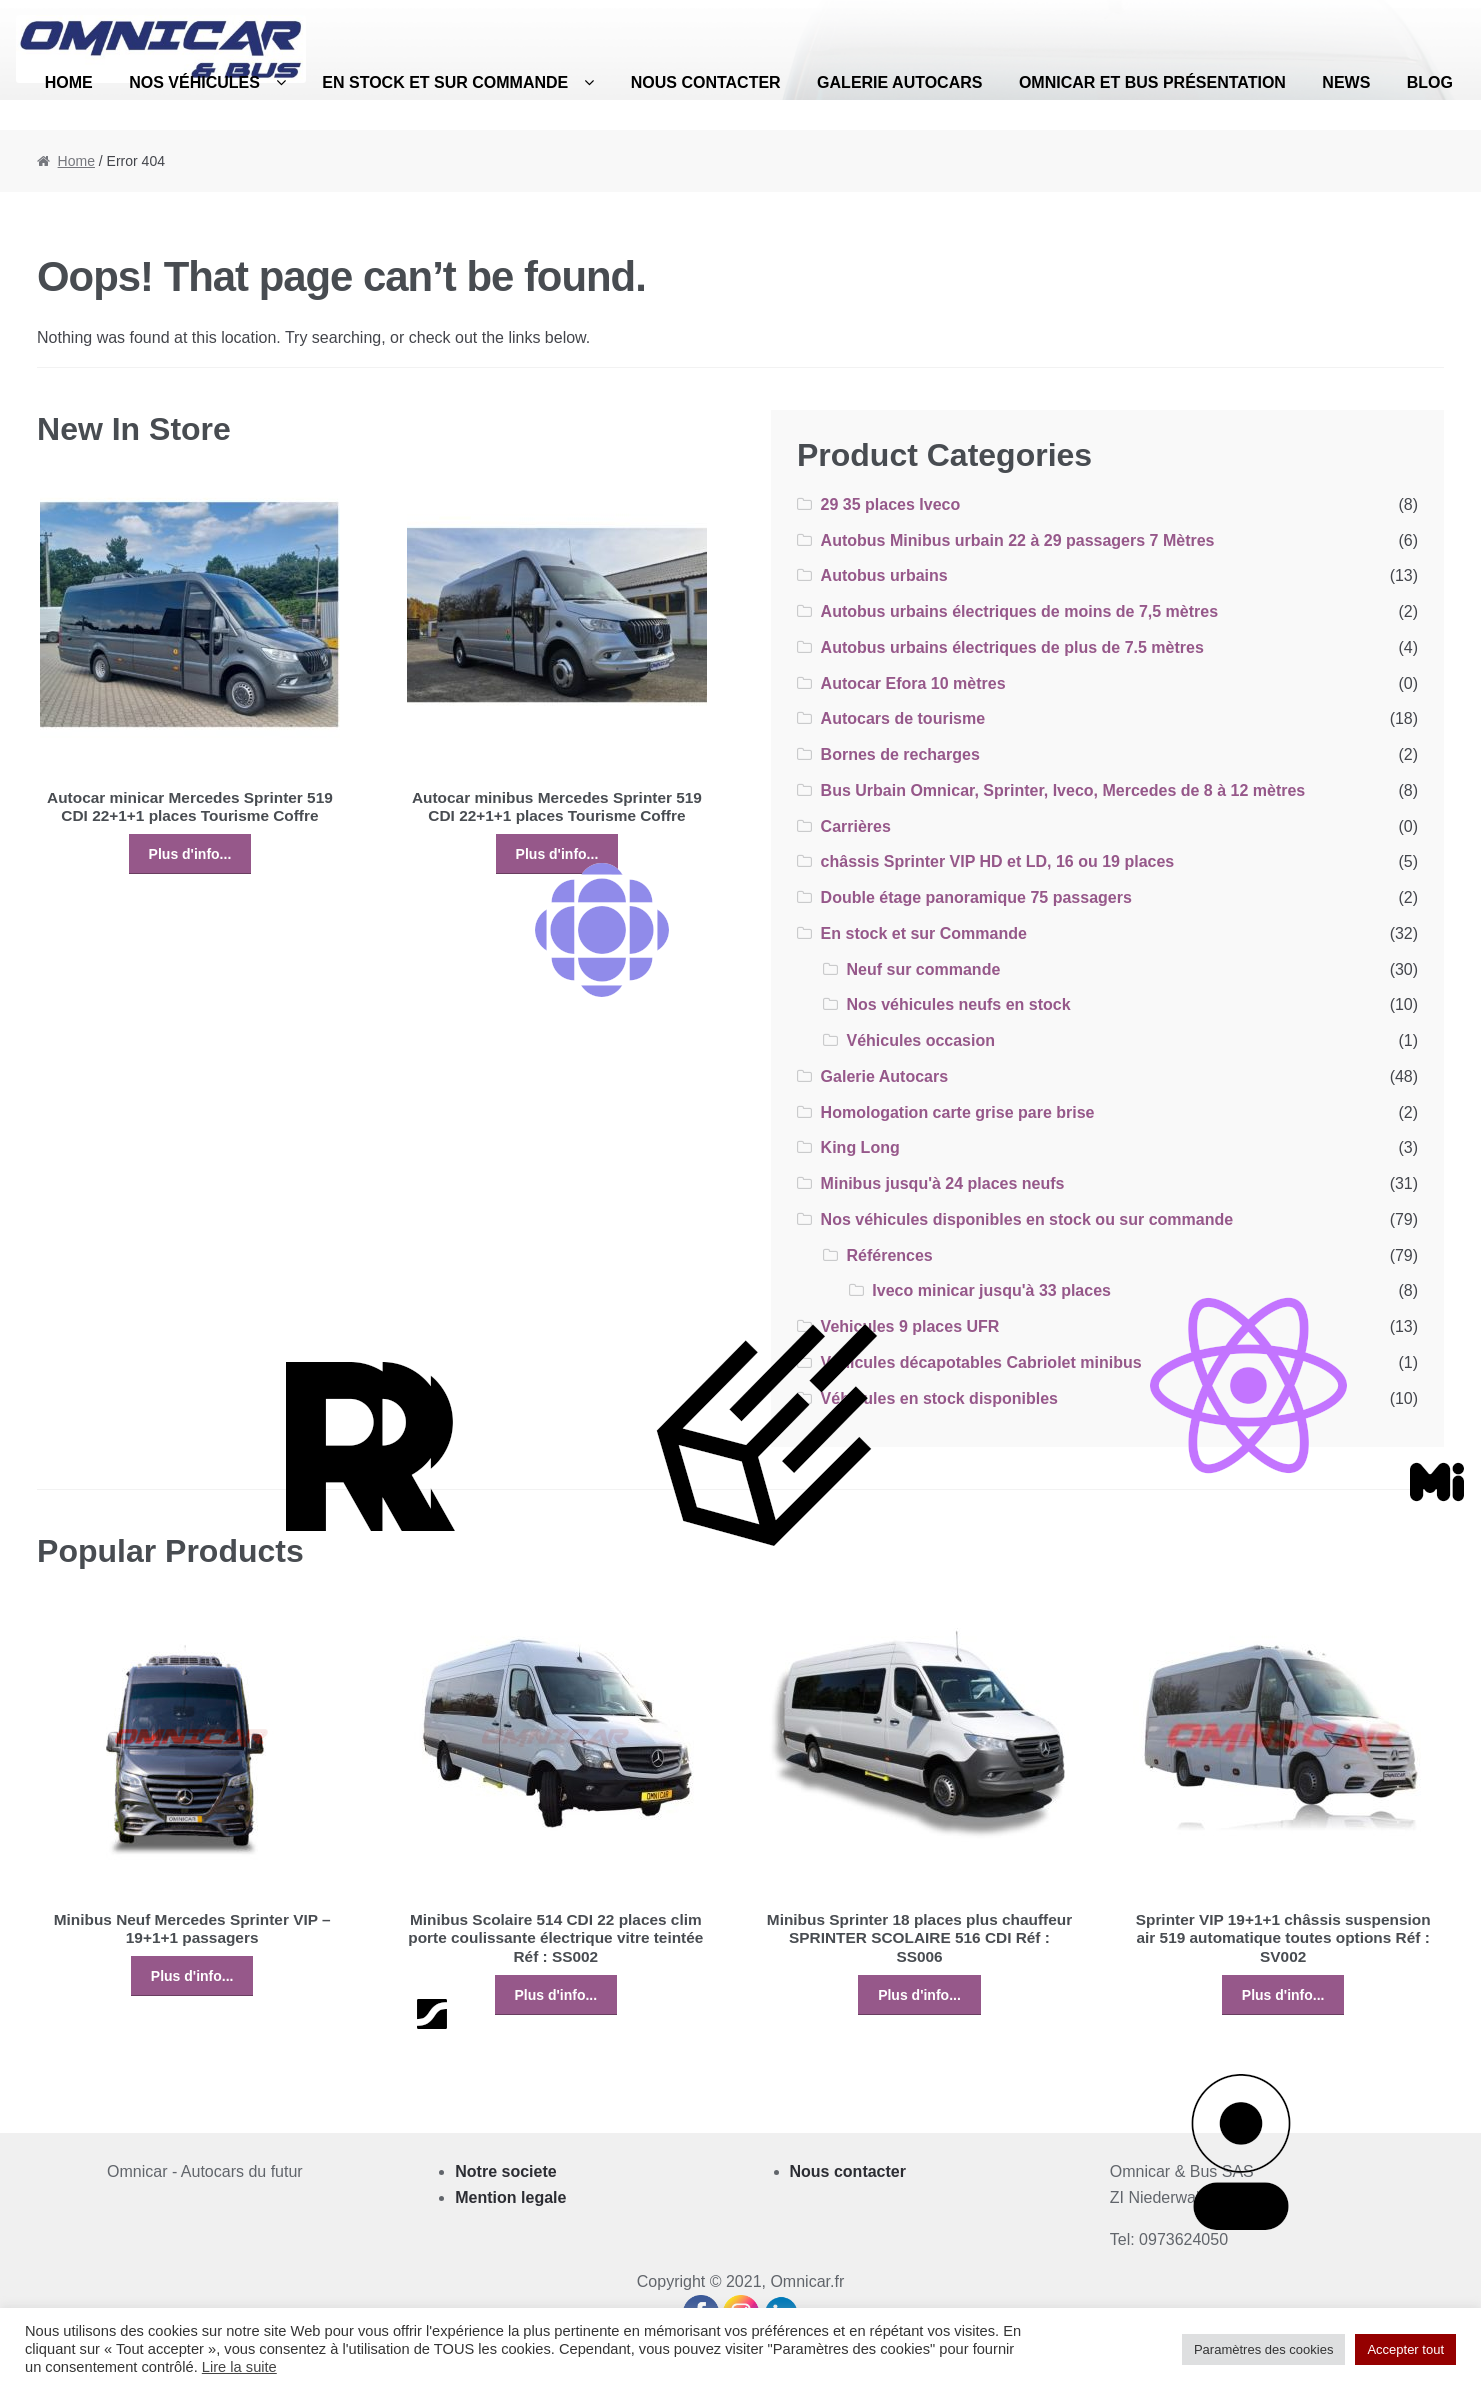  What do you see at coordinates (1437, 1482) in the screenshot?
I see `open the Misskey app` at bounding box center [1437, 1482].